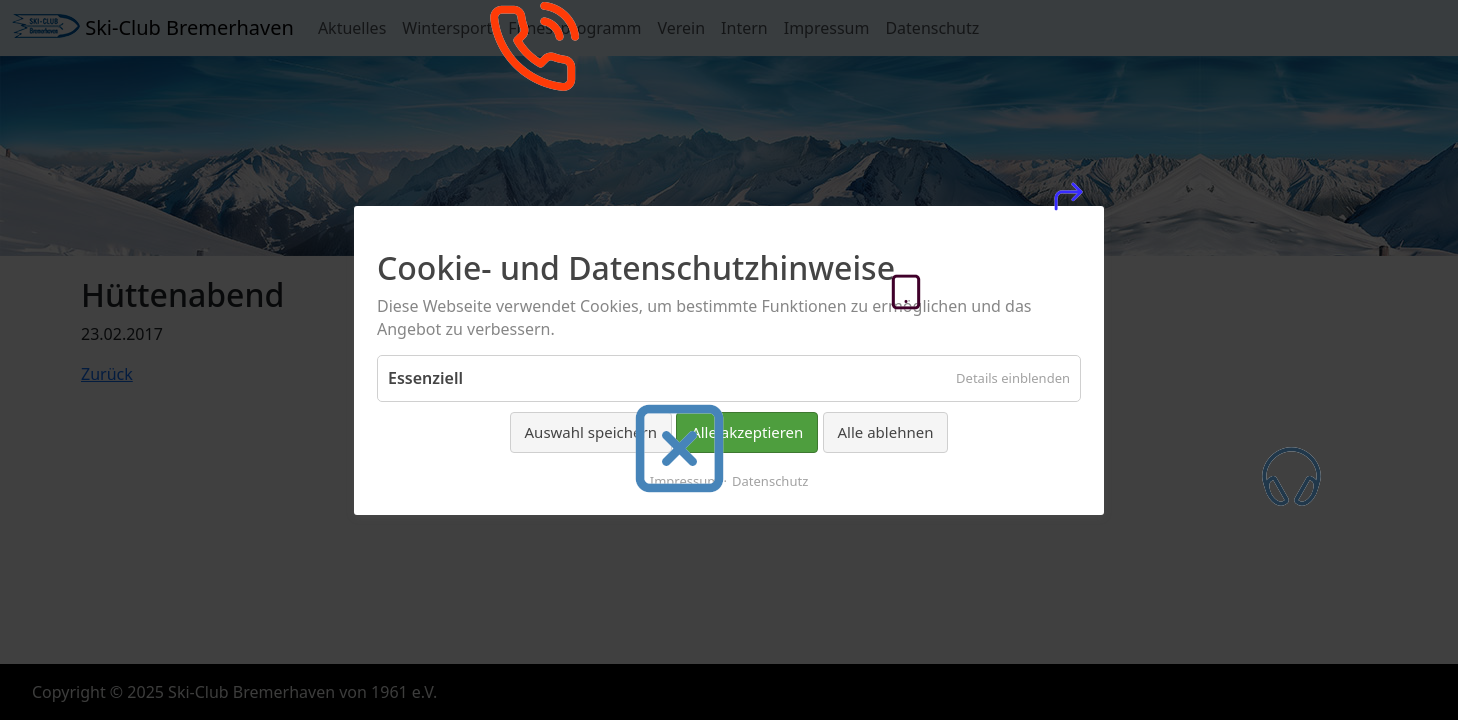  What do you see at coordinates (1068, 196) in the screenshot?
I see `share or forward content` at bounding box center [1068, 196].